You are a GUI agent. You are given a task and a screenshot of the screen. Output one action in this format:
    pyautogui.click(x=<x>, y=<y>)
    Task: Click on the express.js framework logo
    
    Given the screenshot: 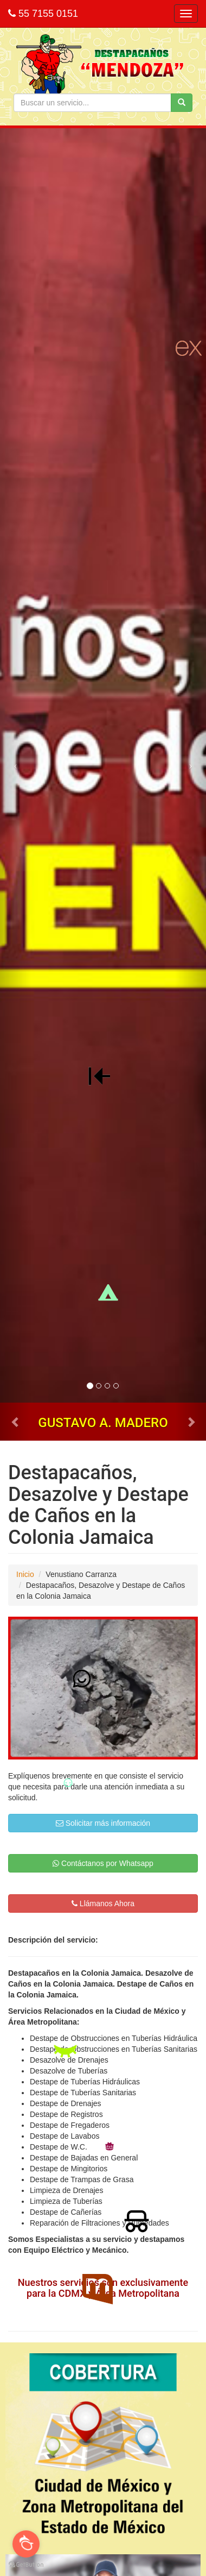 What is the action you would take?
    pyautogui.click(x=189, y=348)
    